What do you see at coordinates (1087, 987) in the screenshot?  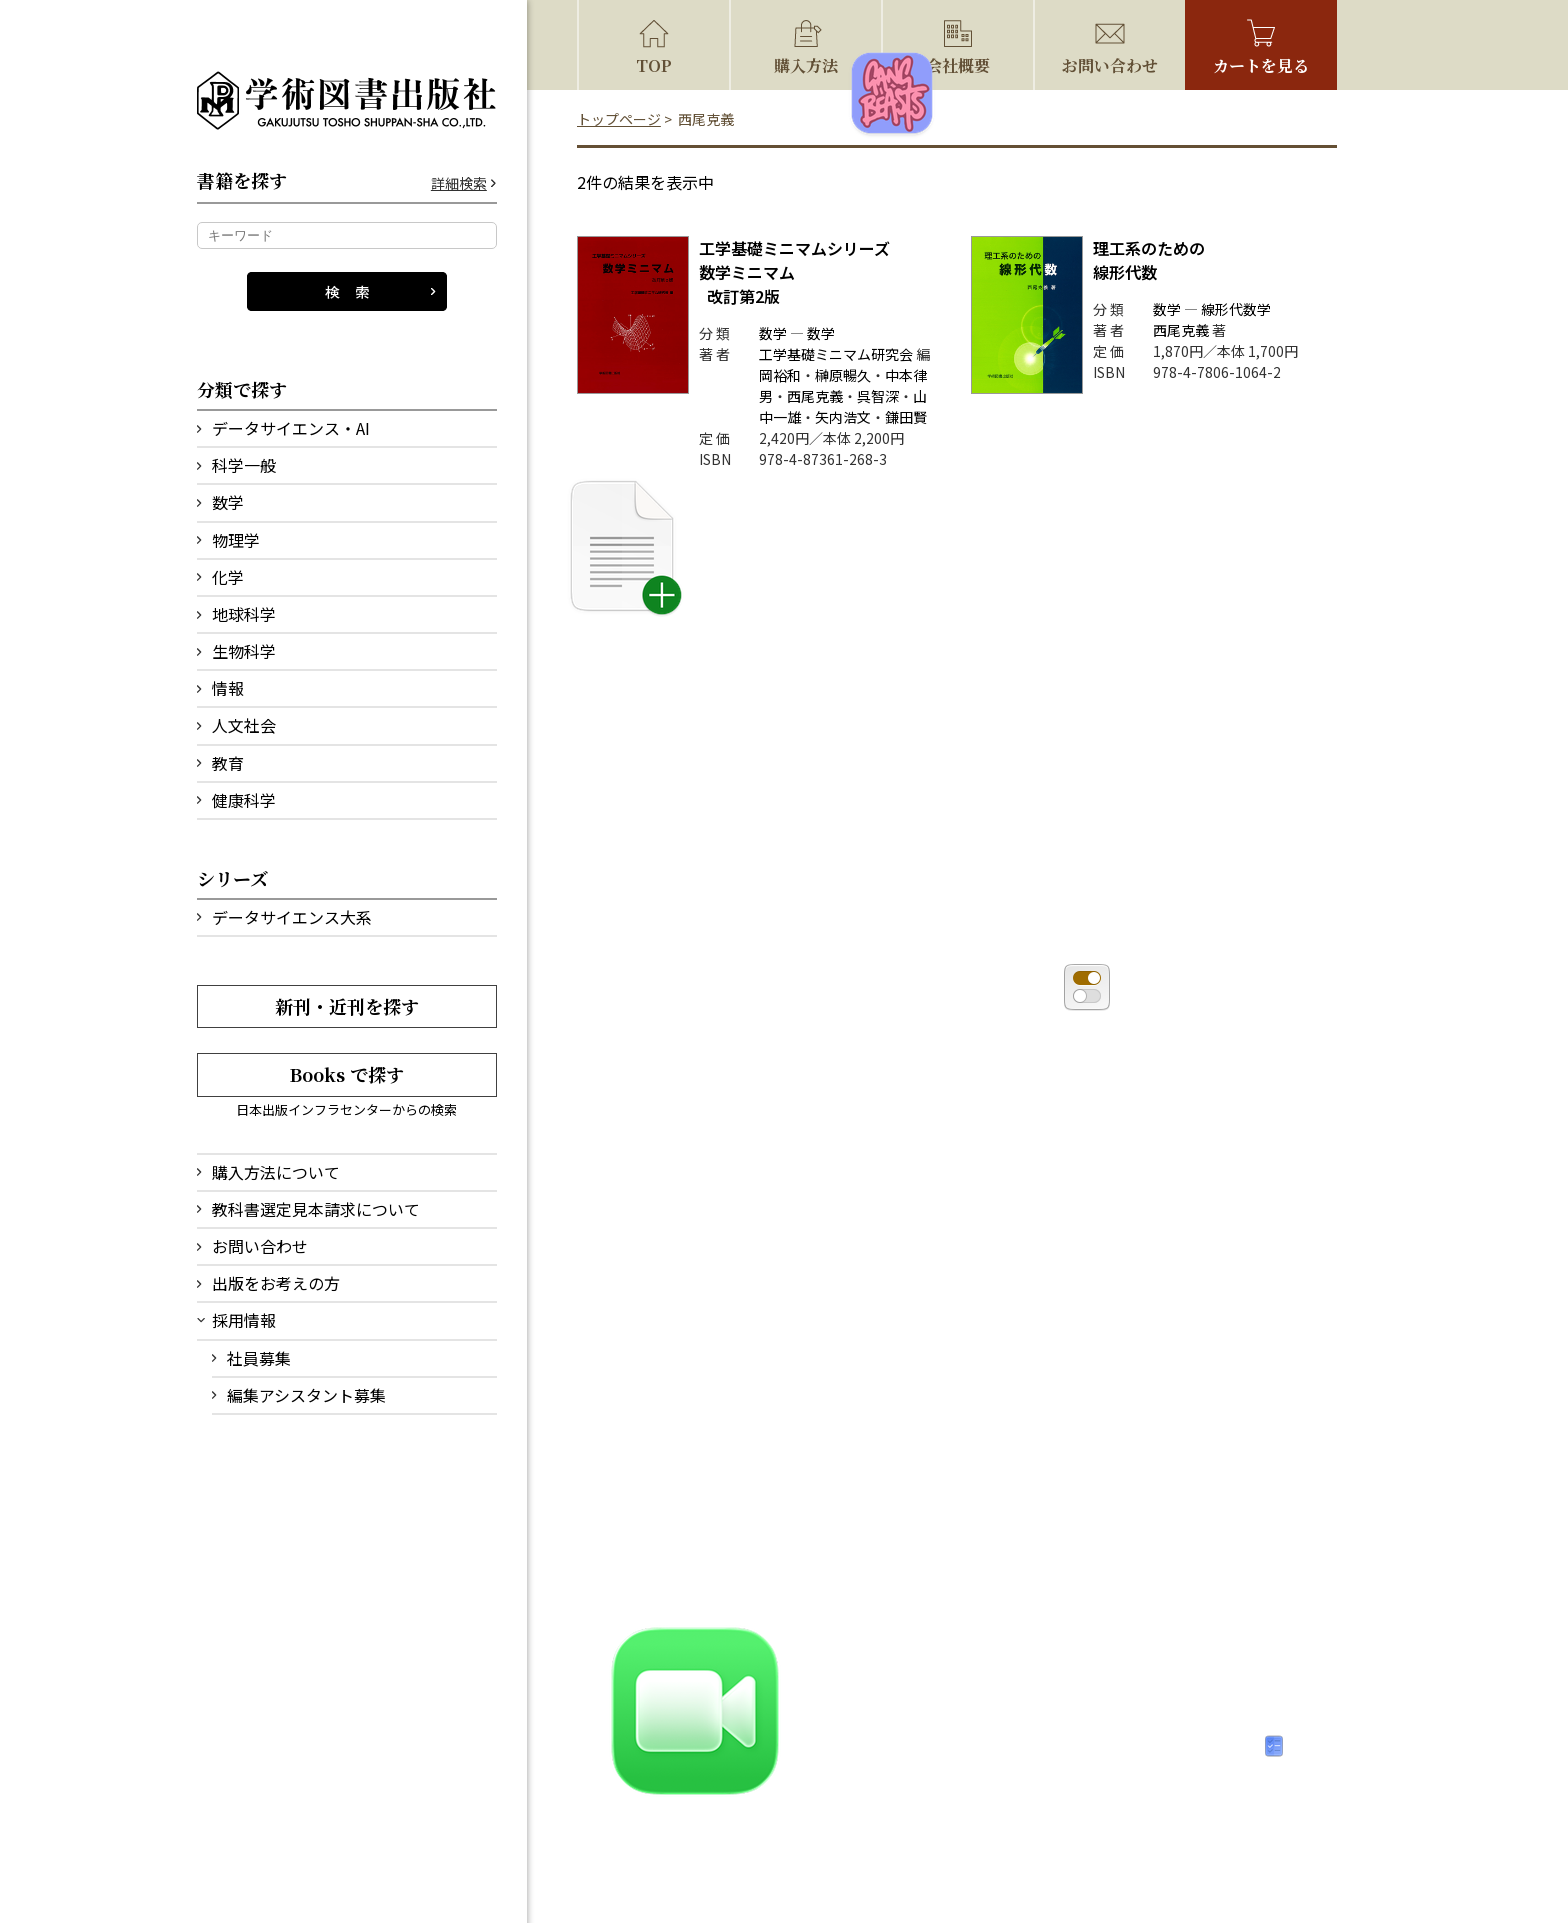 I see `open gnome tweaks settings` at bounding box center [1087, 987].